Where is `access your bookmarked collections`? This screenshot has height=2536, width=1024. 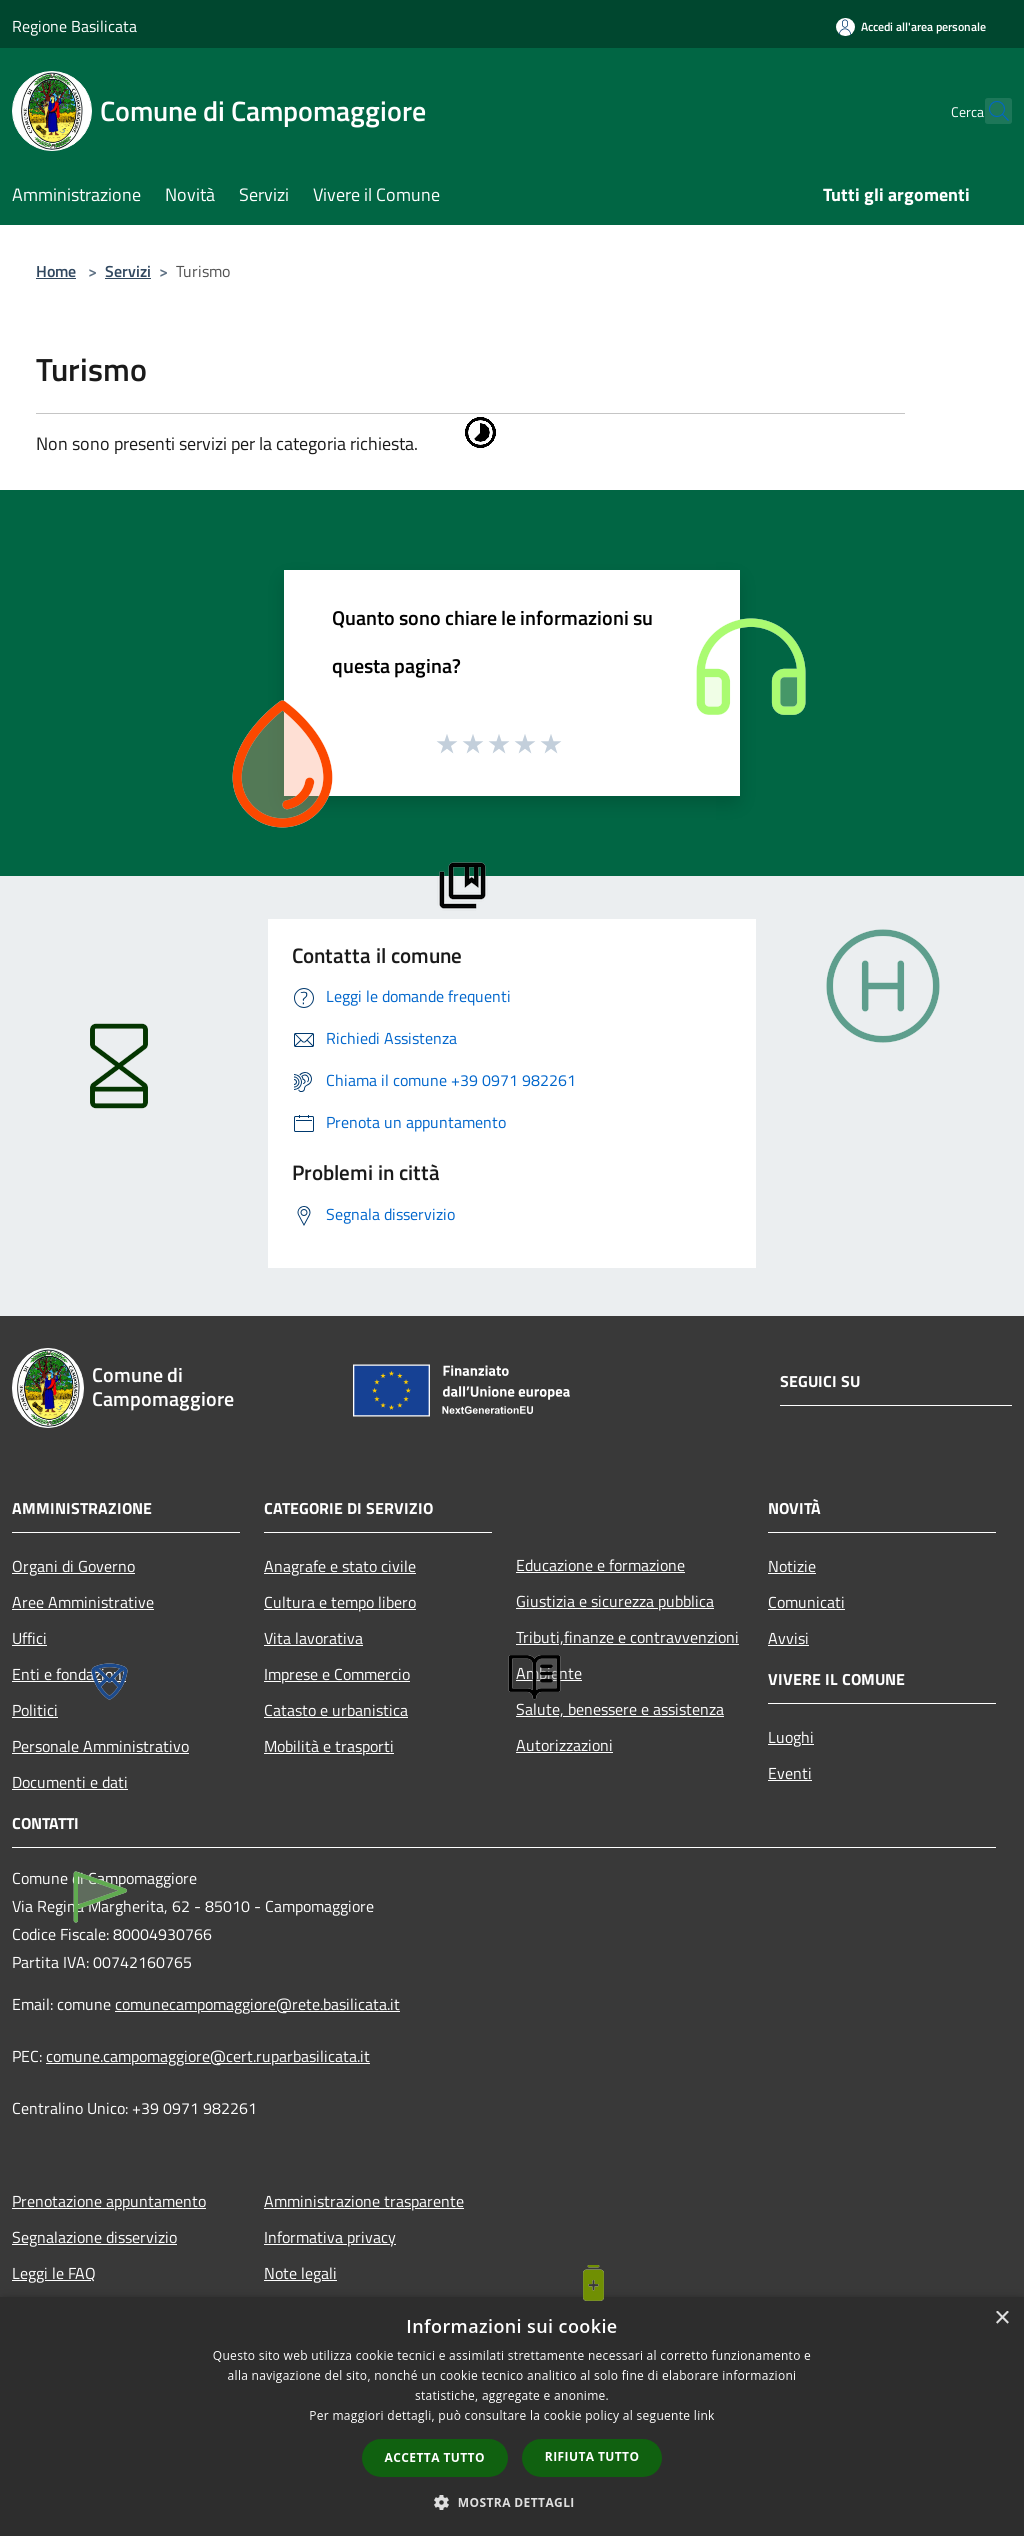 access your bookmarked collections is located at coordinates (462, 885).